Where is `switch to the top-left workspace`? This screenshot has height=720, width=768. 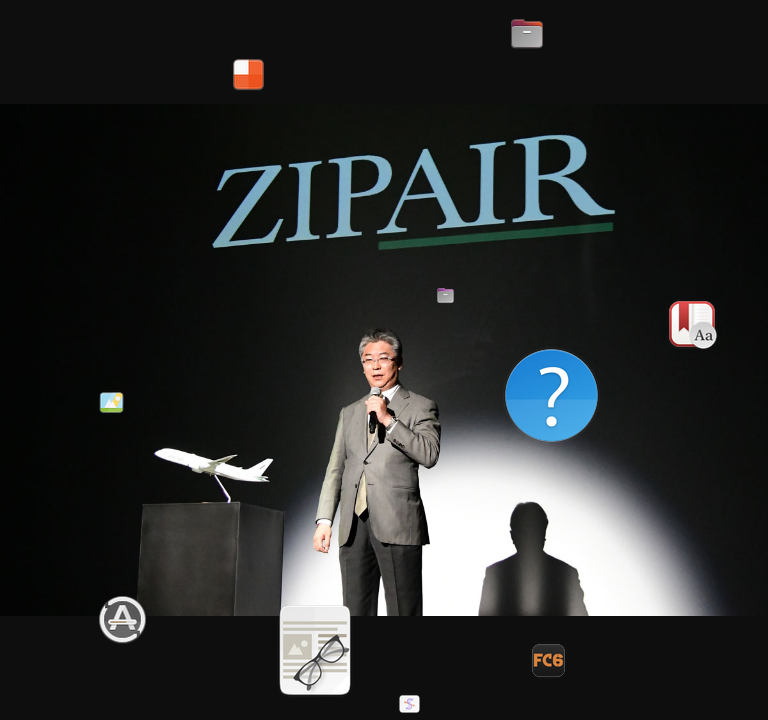 switch to the top-left workspace is located at coordinates (248, 74).